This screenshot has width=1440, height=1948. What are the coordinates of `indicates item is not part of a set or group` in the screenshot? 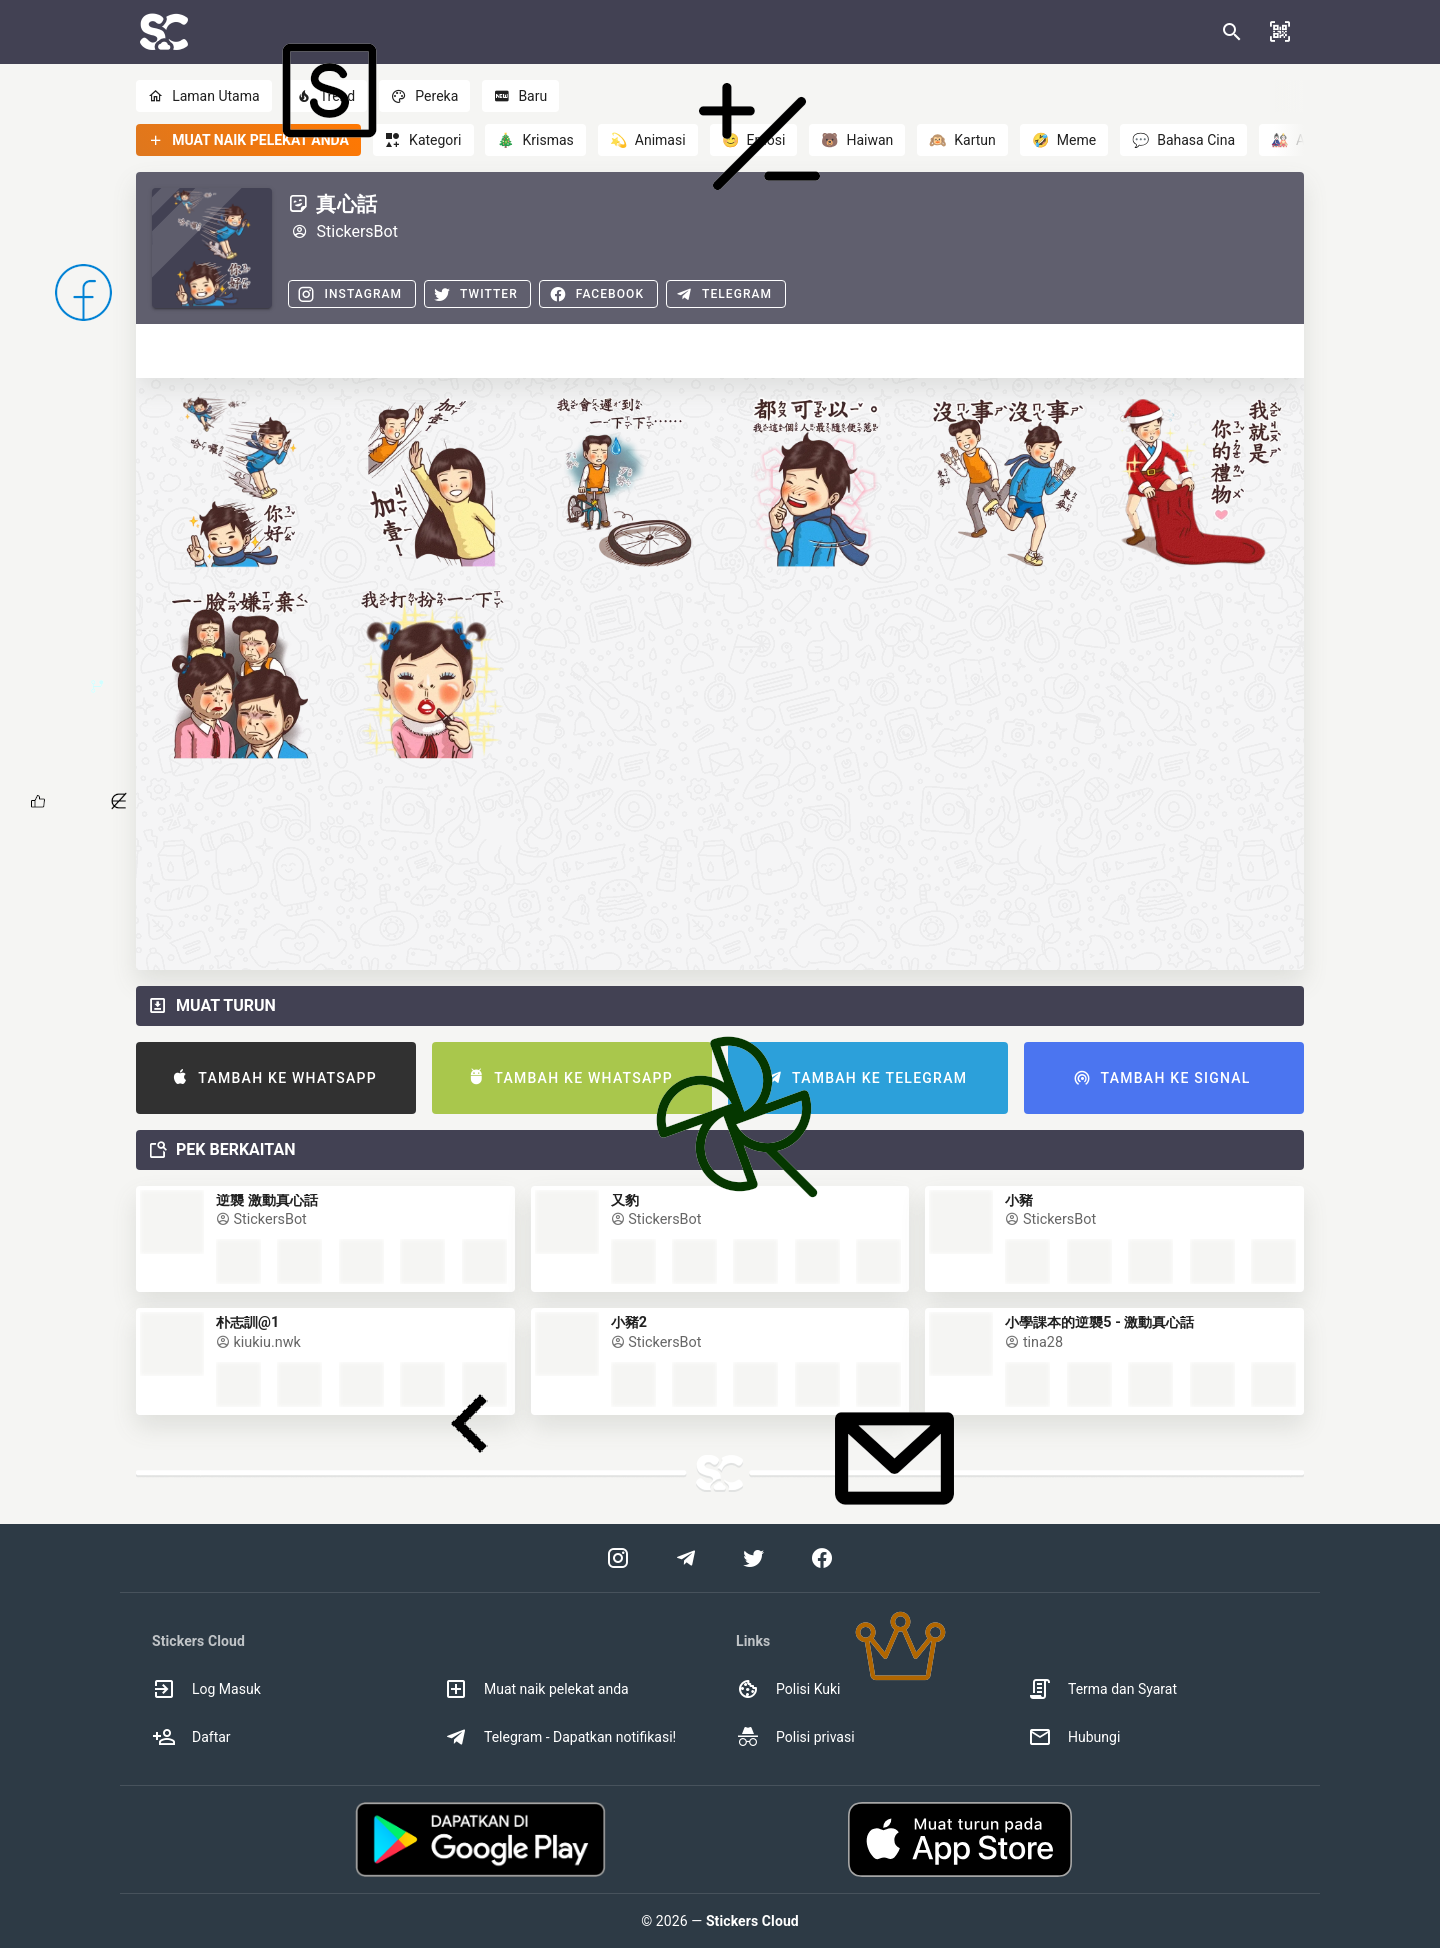 It's located at (119, 801).